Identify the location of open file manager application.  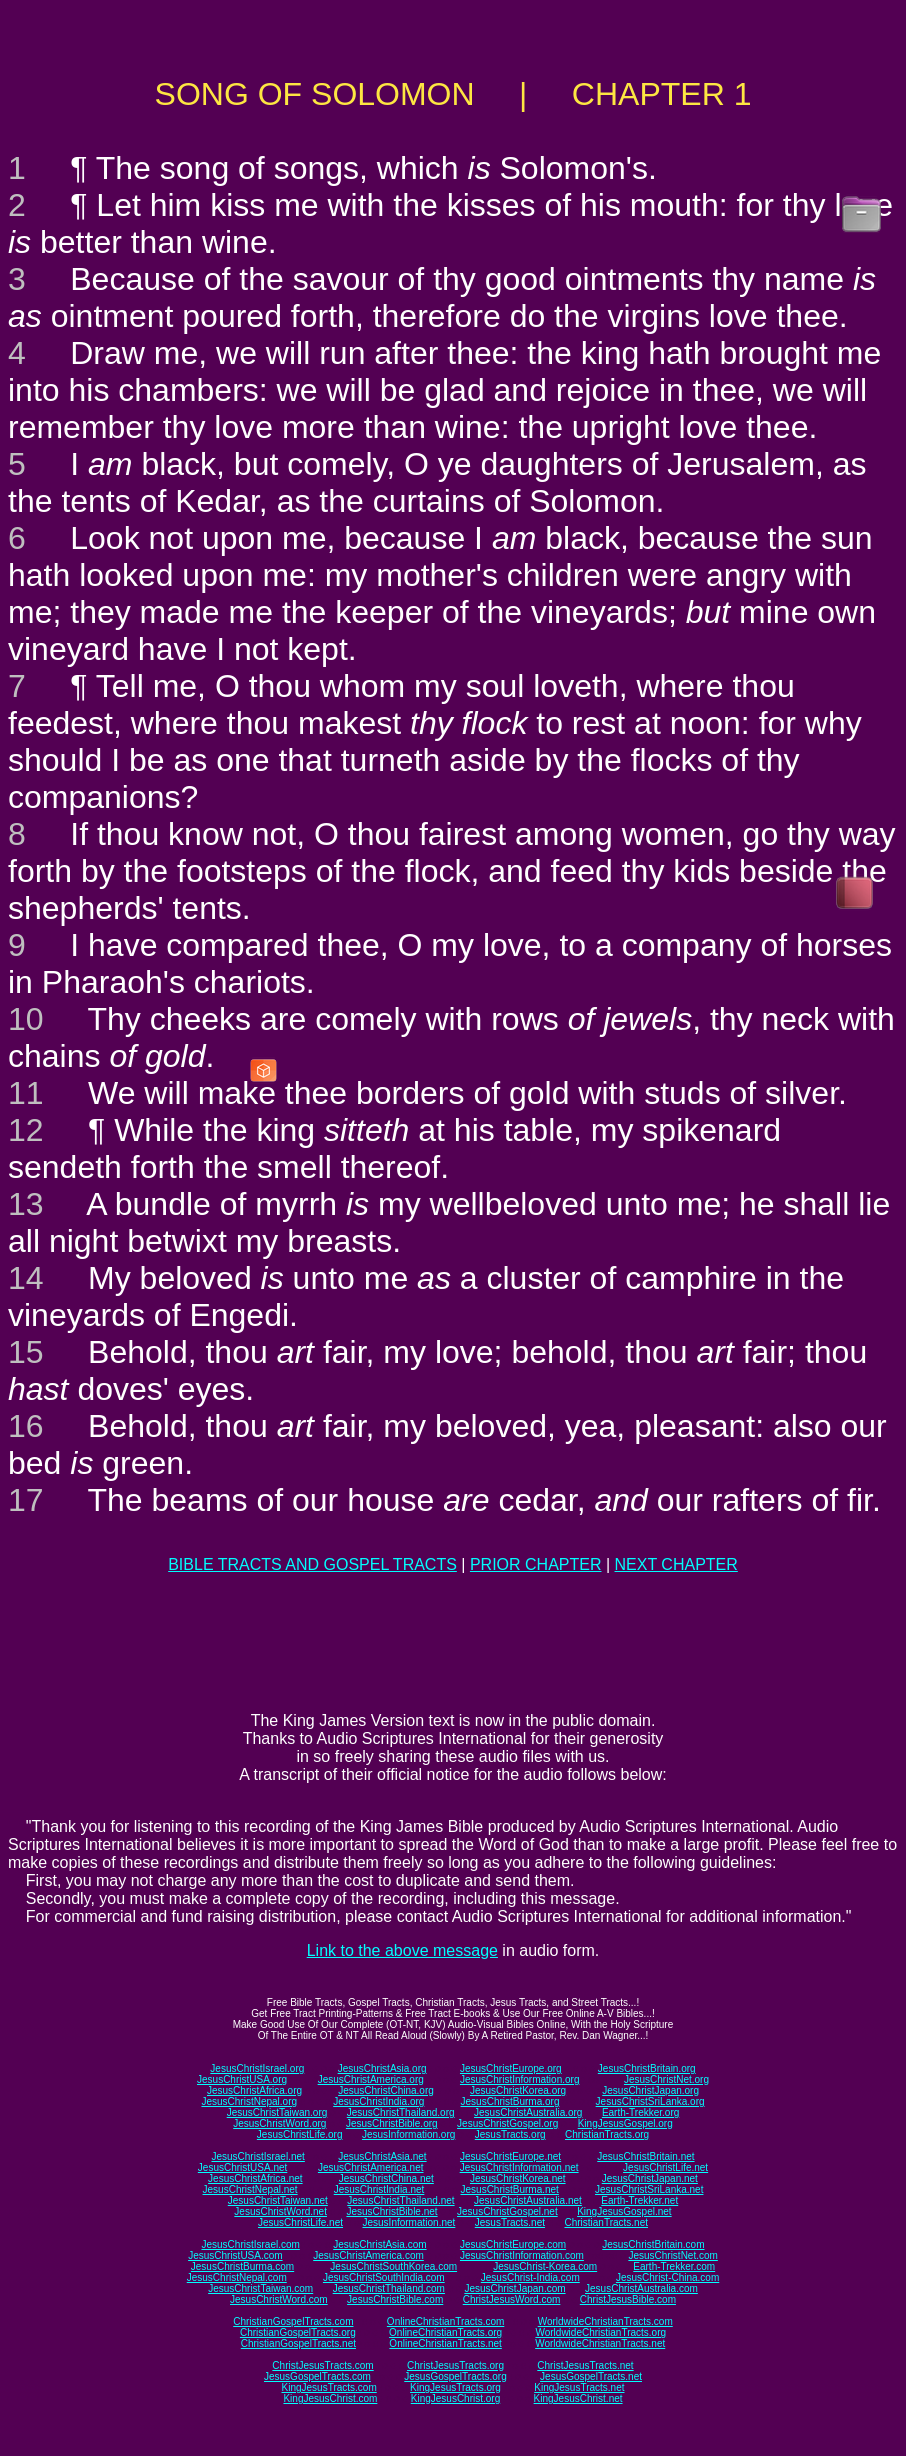
(861, 213).